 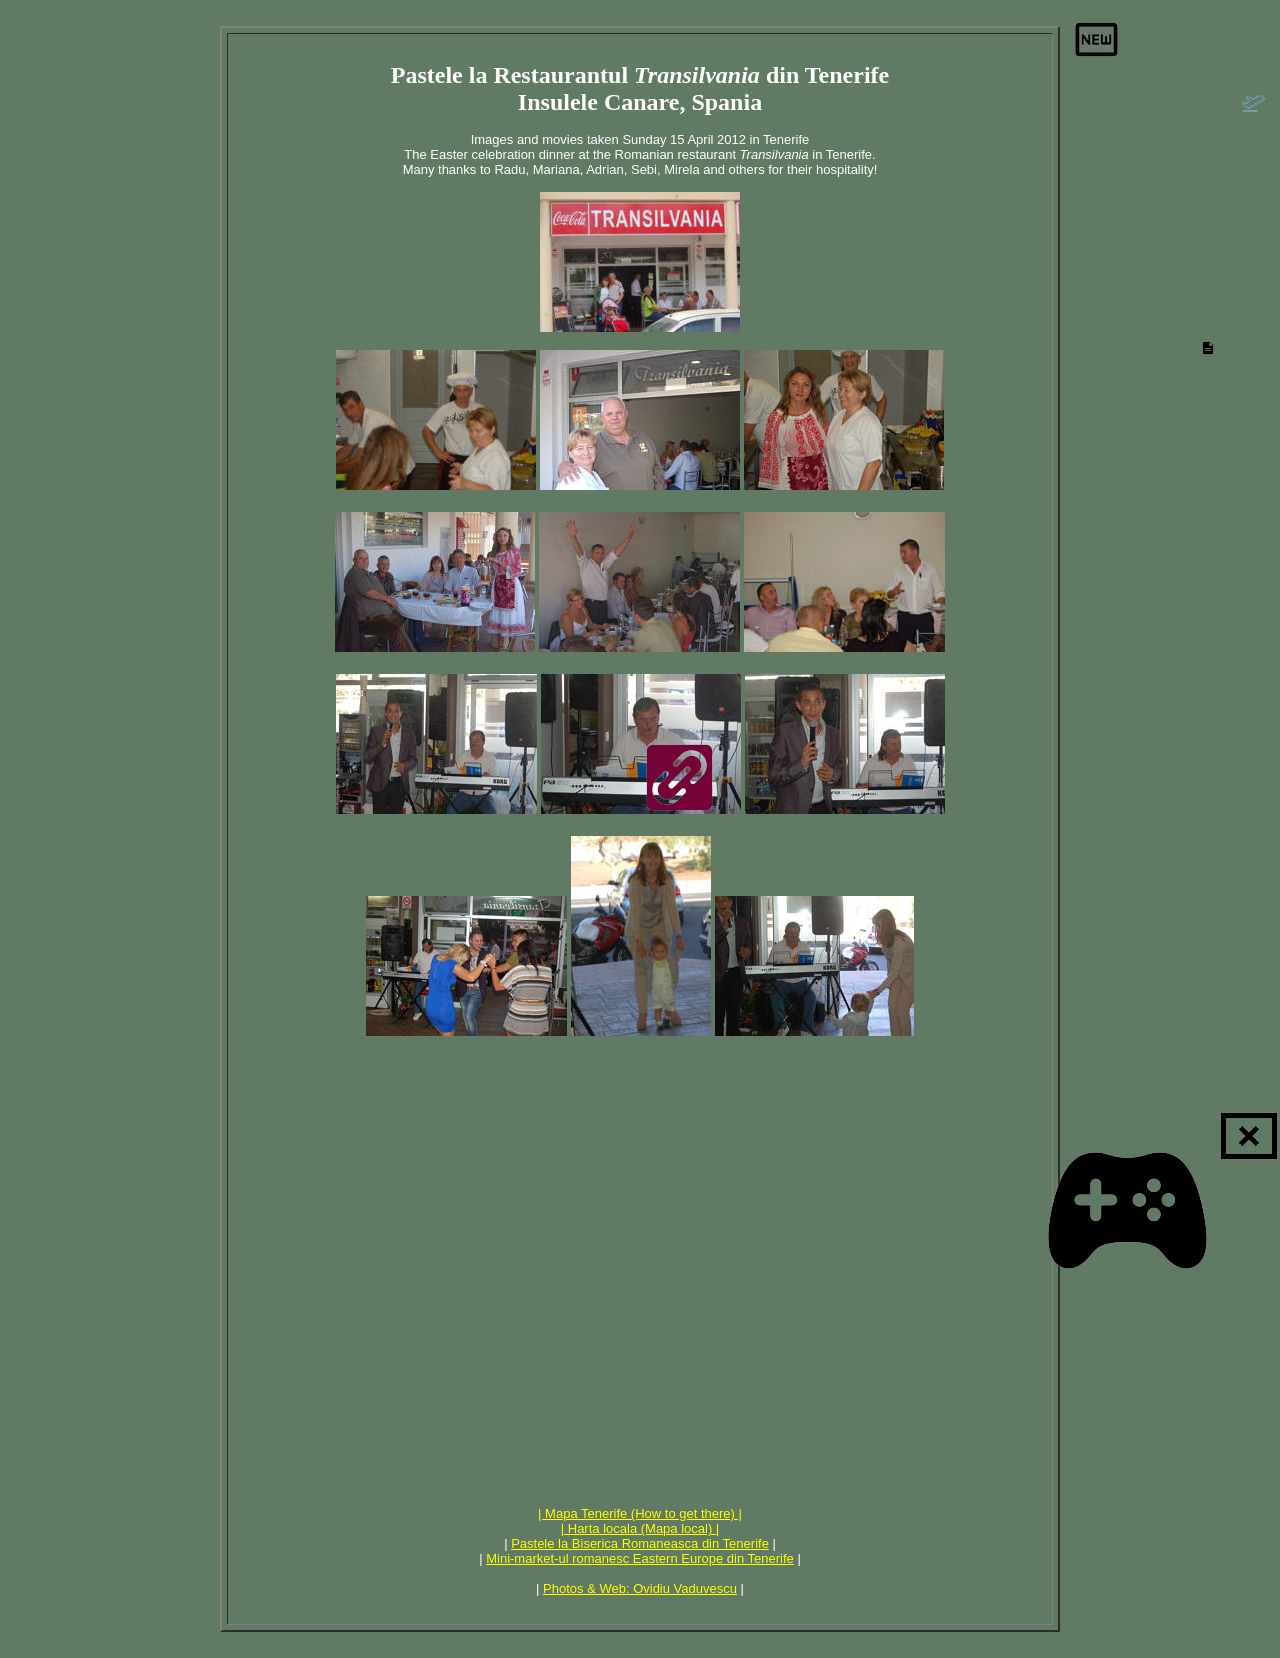 I want to click on access gaming features or settings, so click(x=1127, y=1210).